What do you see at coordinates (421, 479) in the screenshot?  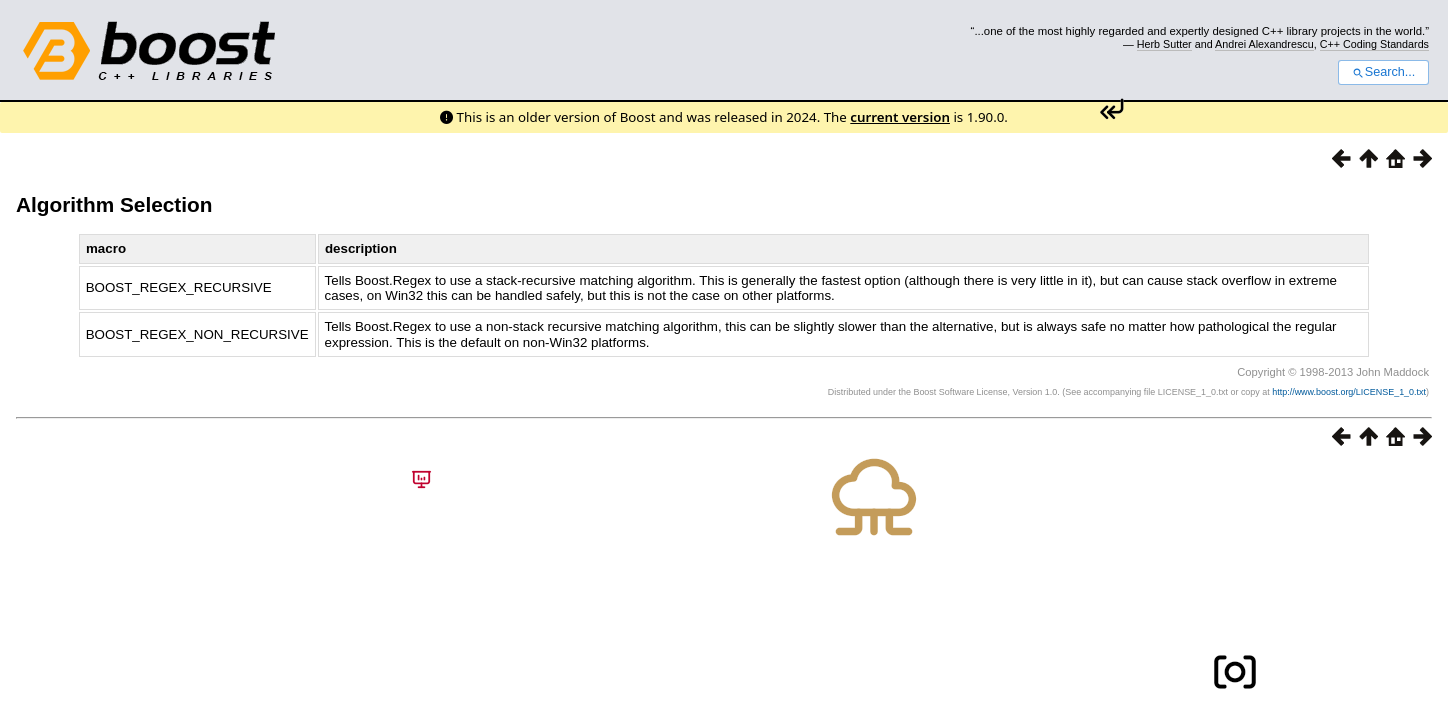 I see `view presentation analytics` at bounding box center [421, 479].